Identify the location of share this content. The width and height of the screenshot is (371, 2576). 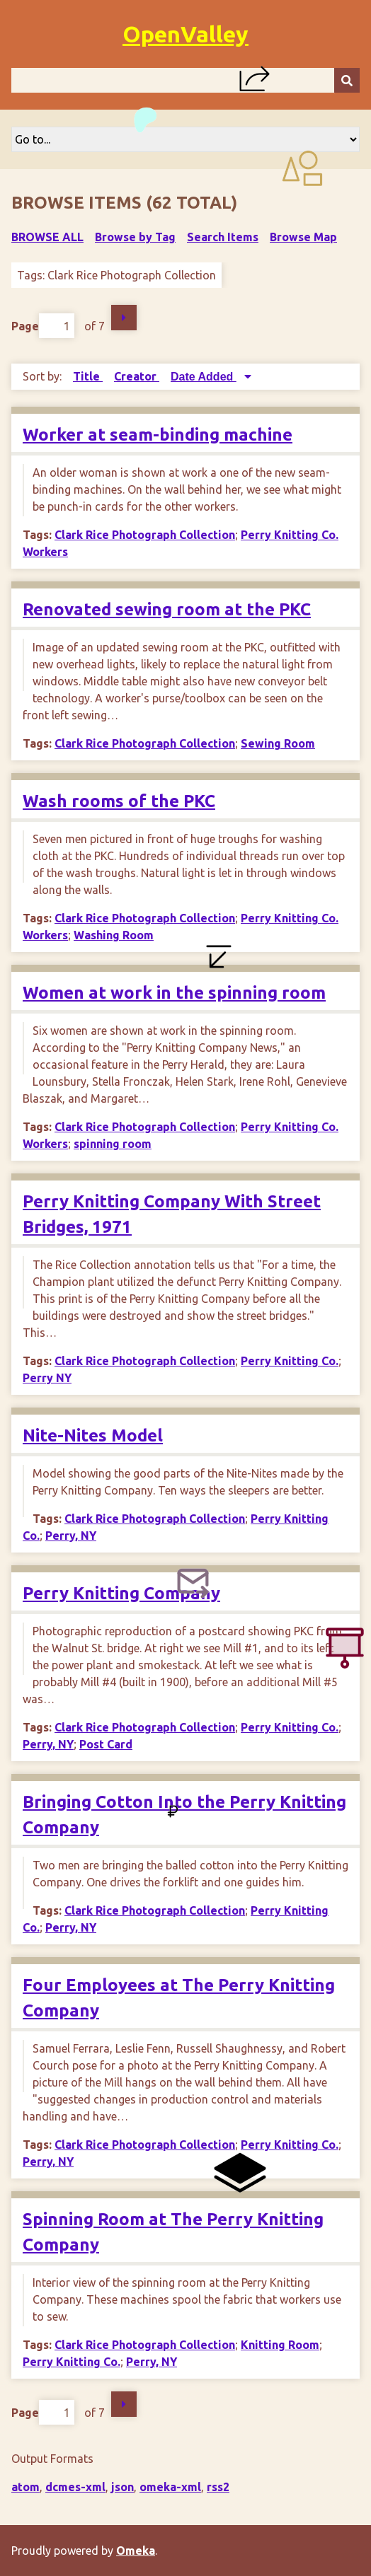
(254, 77).